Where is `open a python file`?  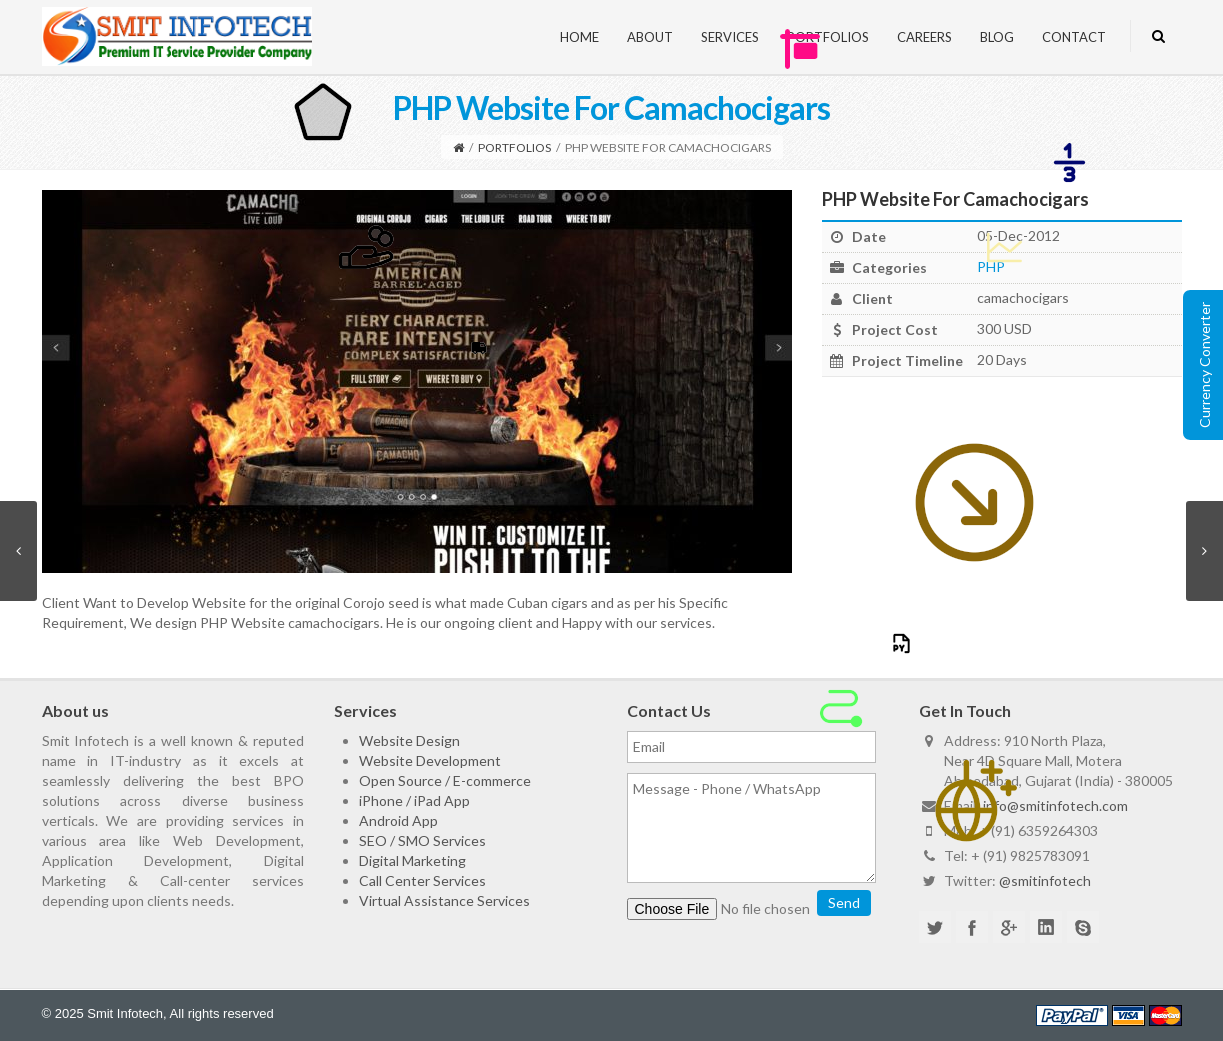 open a python file is located at coordinates (901, 643).